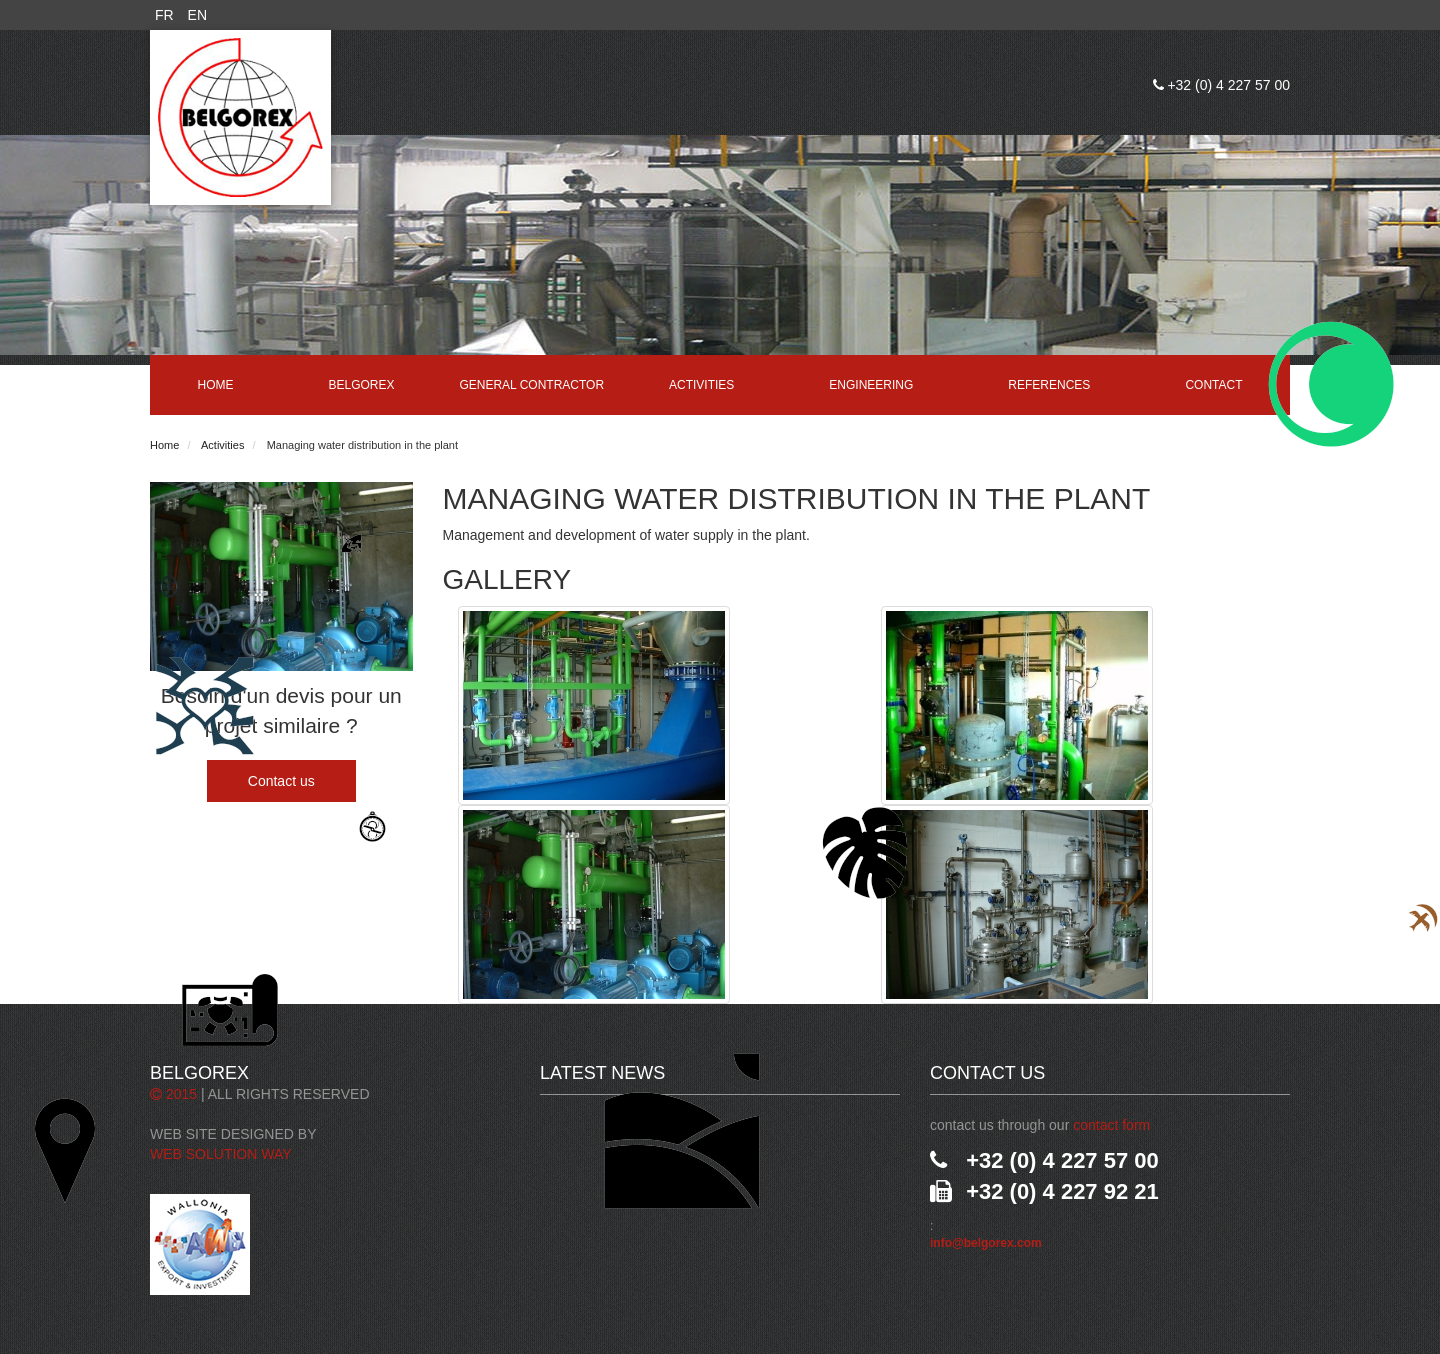  What do you see at coordinates (351, 542) in the screenshot?
I see `activate a lightning-based attack or ability` at bounding box center [351, 542].